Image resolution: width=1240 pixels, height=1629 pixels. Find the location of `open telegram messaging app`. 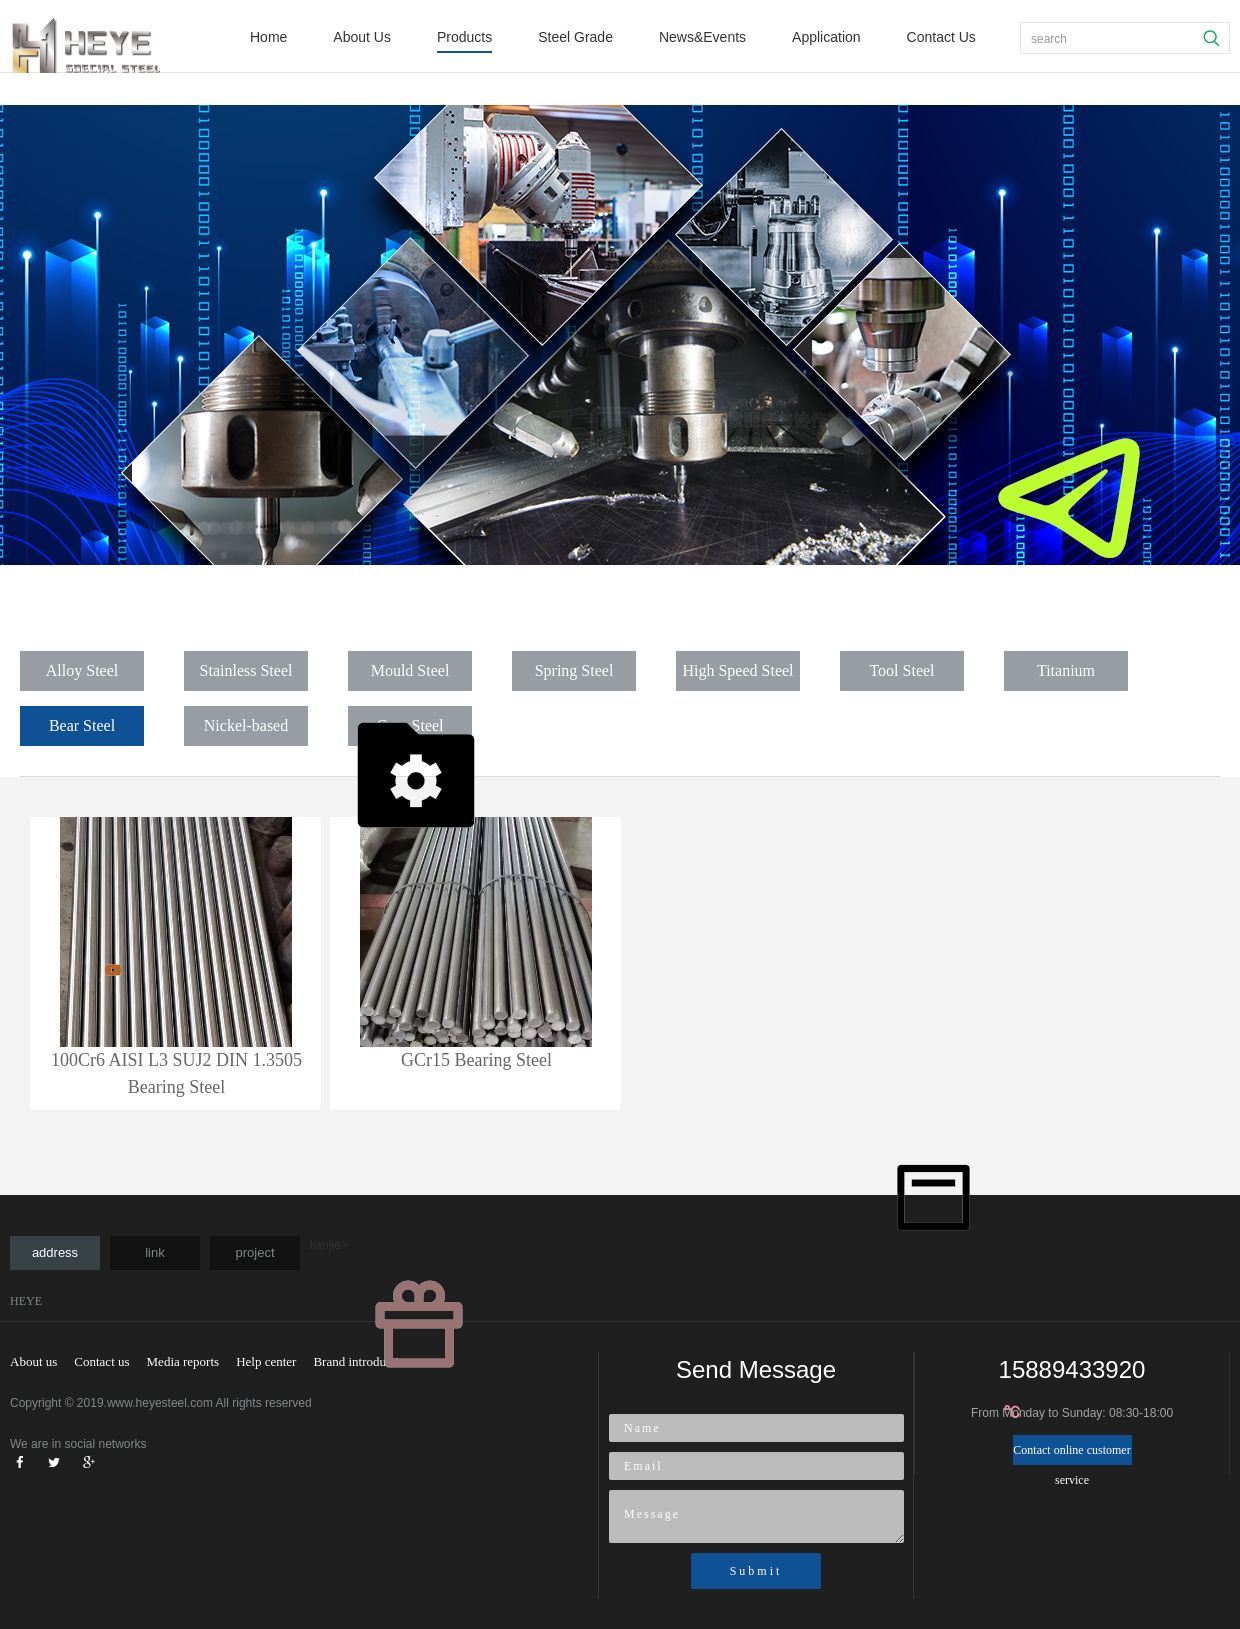

open telegram messaging app is located at coordinates (1079, 491).